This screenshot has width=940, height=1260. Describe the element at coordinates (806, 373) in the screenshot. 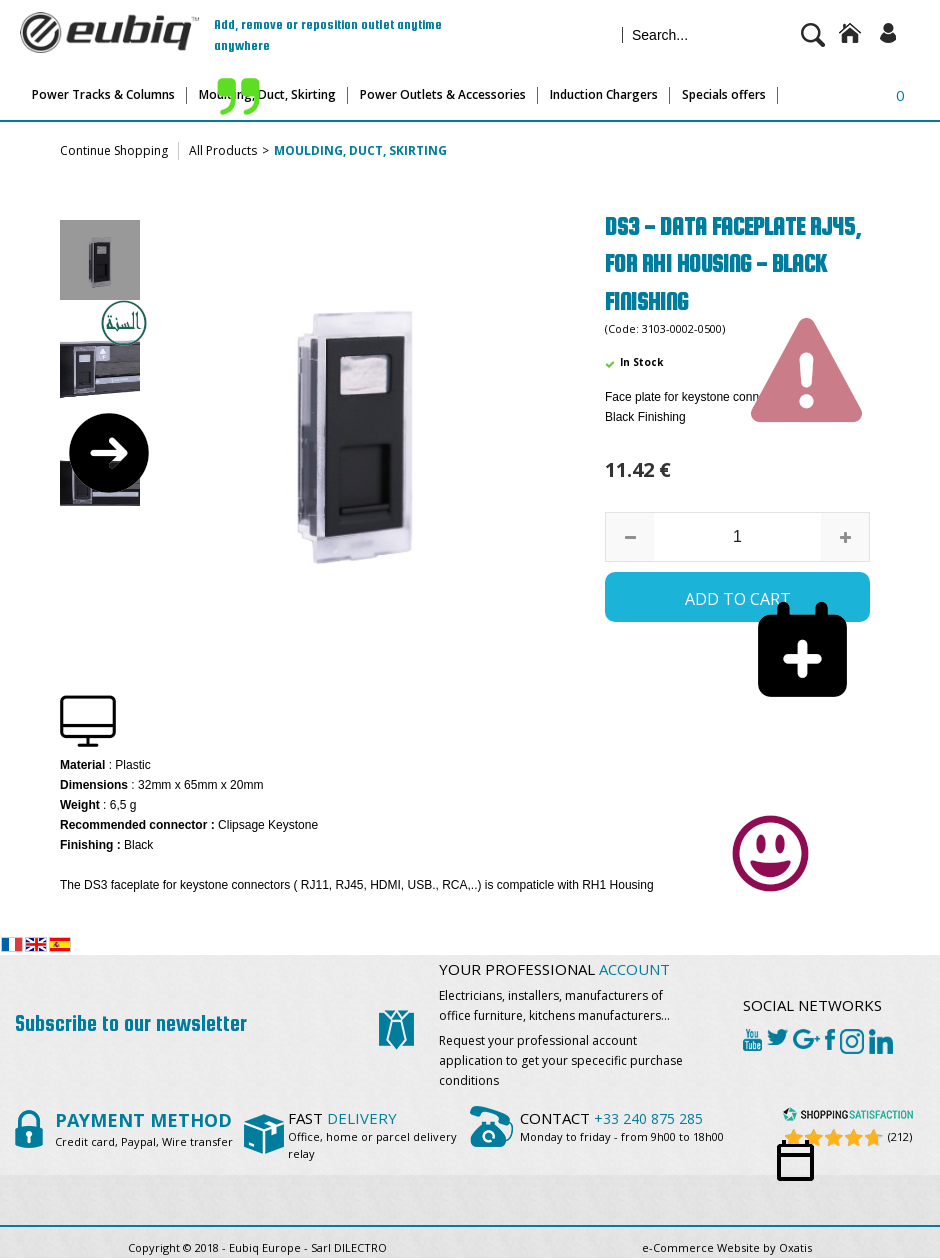

I see `indicates a warning or caution state` at that location.